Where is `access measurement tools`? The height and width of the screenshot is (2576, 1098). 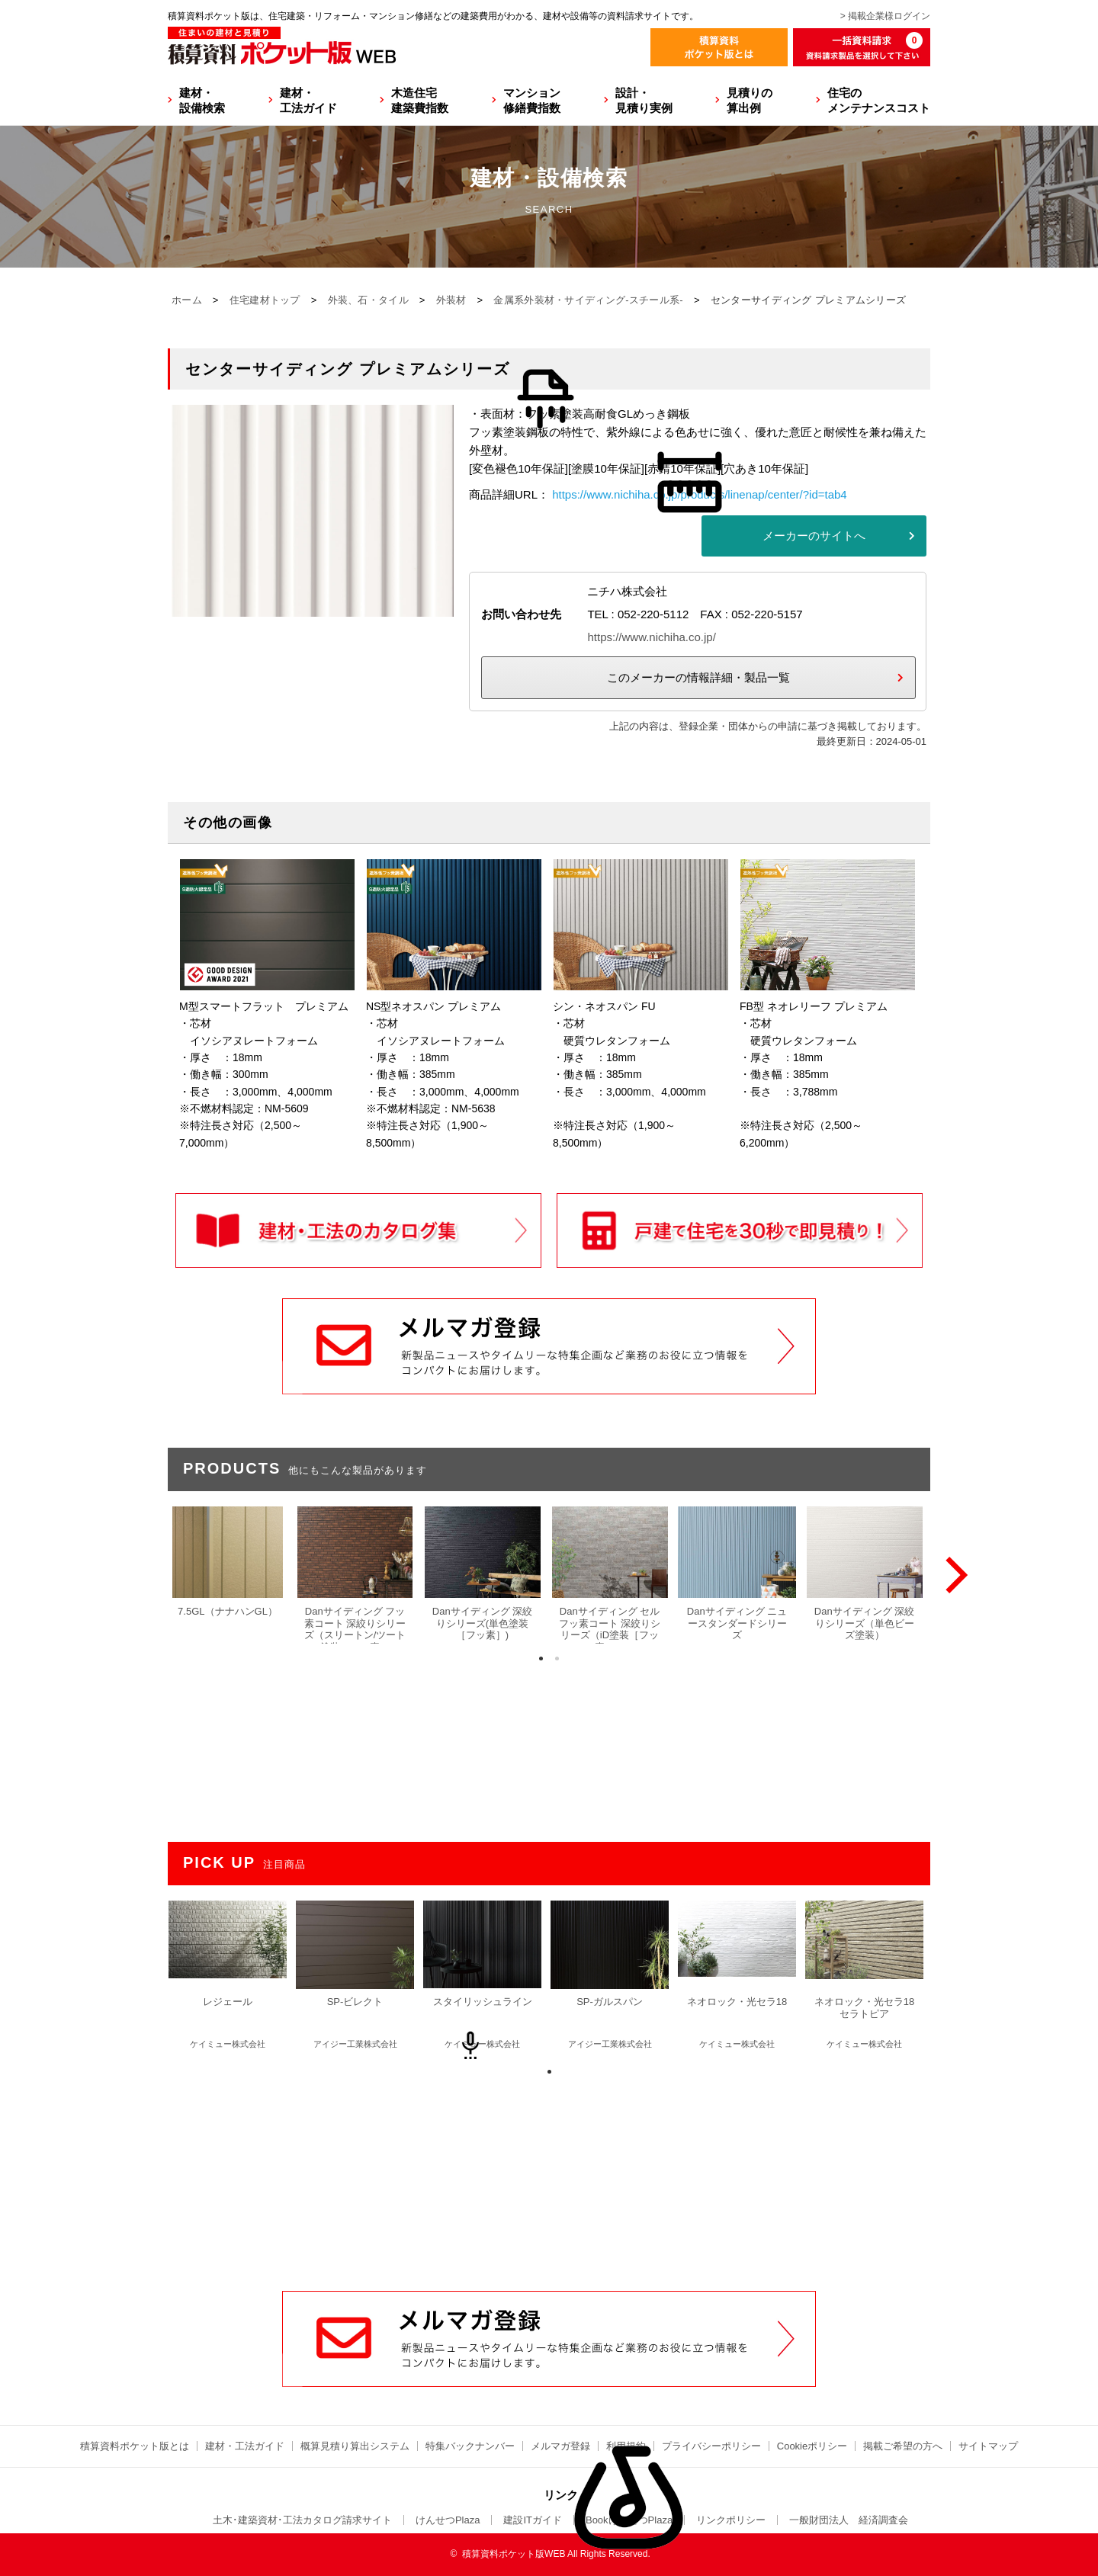 access measurement tools is located at coordinates (689, 483).